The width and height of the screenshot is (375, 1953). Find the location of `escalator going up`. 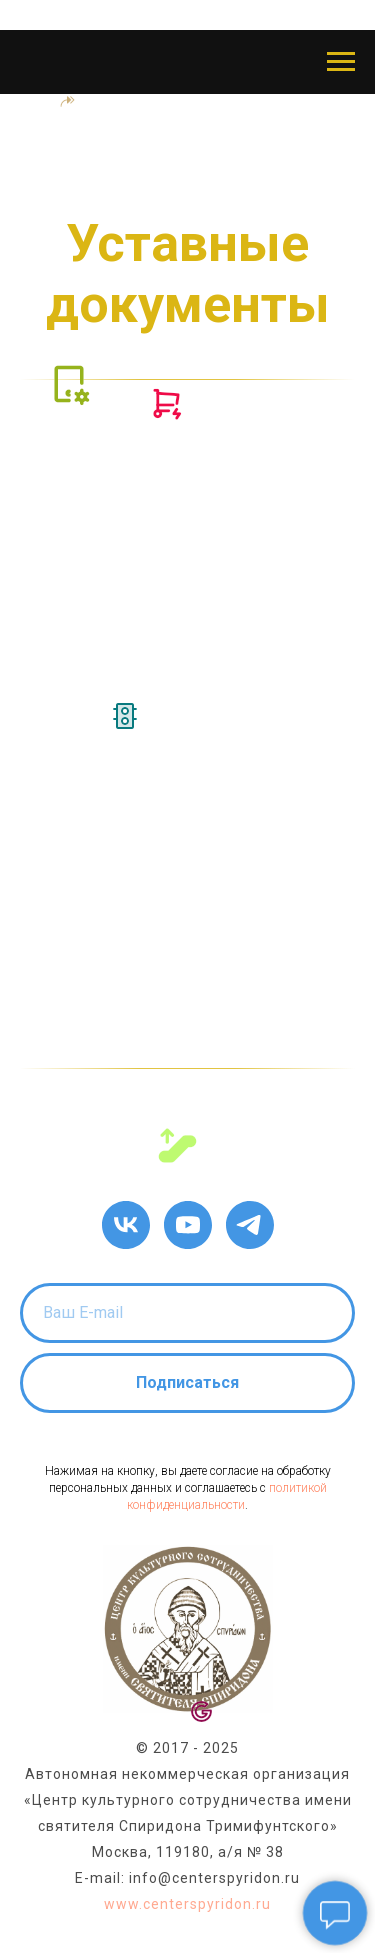

escalator going up is located at coordinates (177, 1145).